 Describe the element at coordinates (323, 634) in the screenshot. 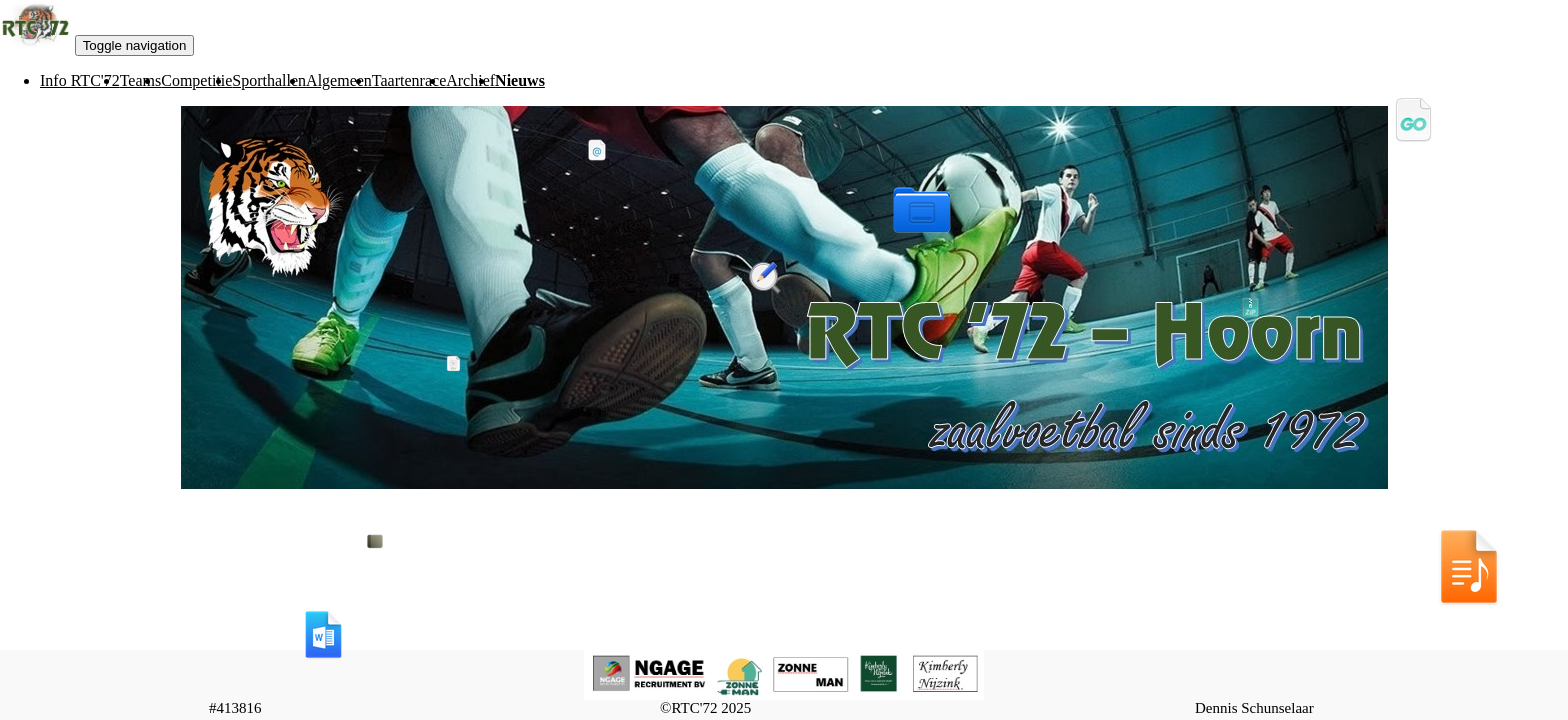

I see `open a Microsoft Word document` at that location.